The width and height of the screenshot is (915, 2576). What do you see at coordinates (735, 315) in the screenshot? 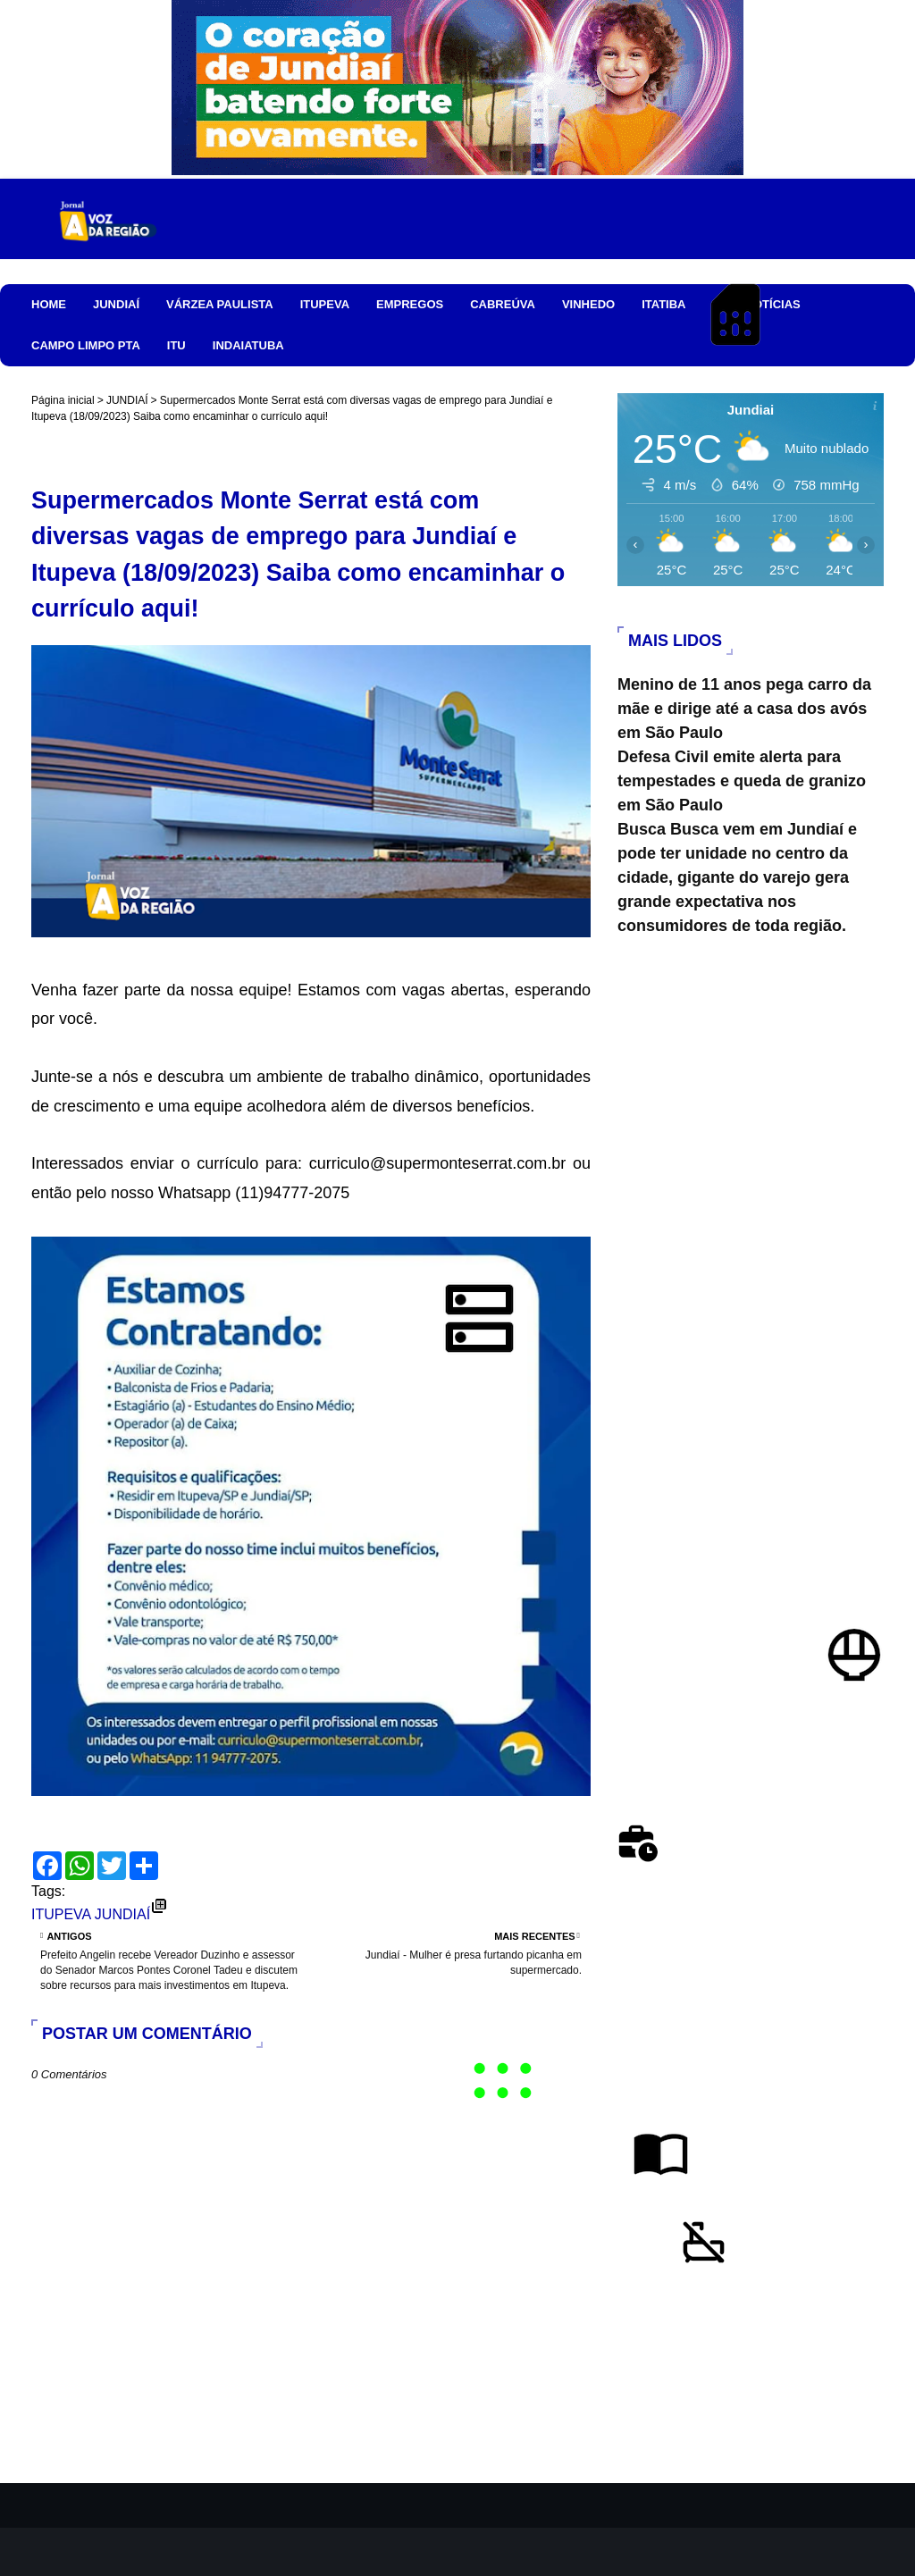
I see `manage sim card settings` at bounding box center [735, 315].